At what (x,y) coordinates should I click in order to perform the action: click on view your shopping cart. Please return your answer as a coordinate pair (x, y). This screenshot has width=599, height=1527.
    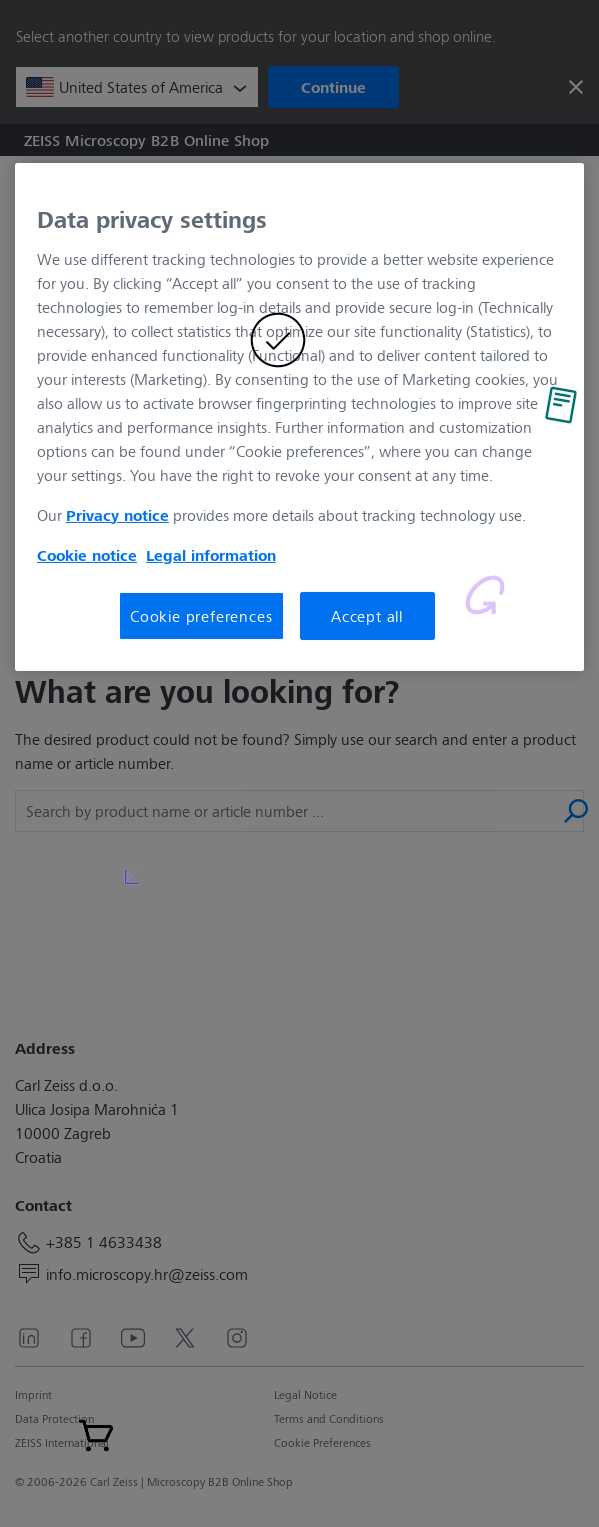
    Looking at the image, I should click on (96, 1435).